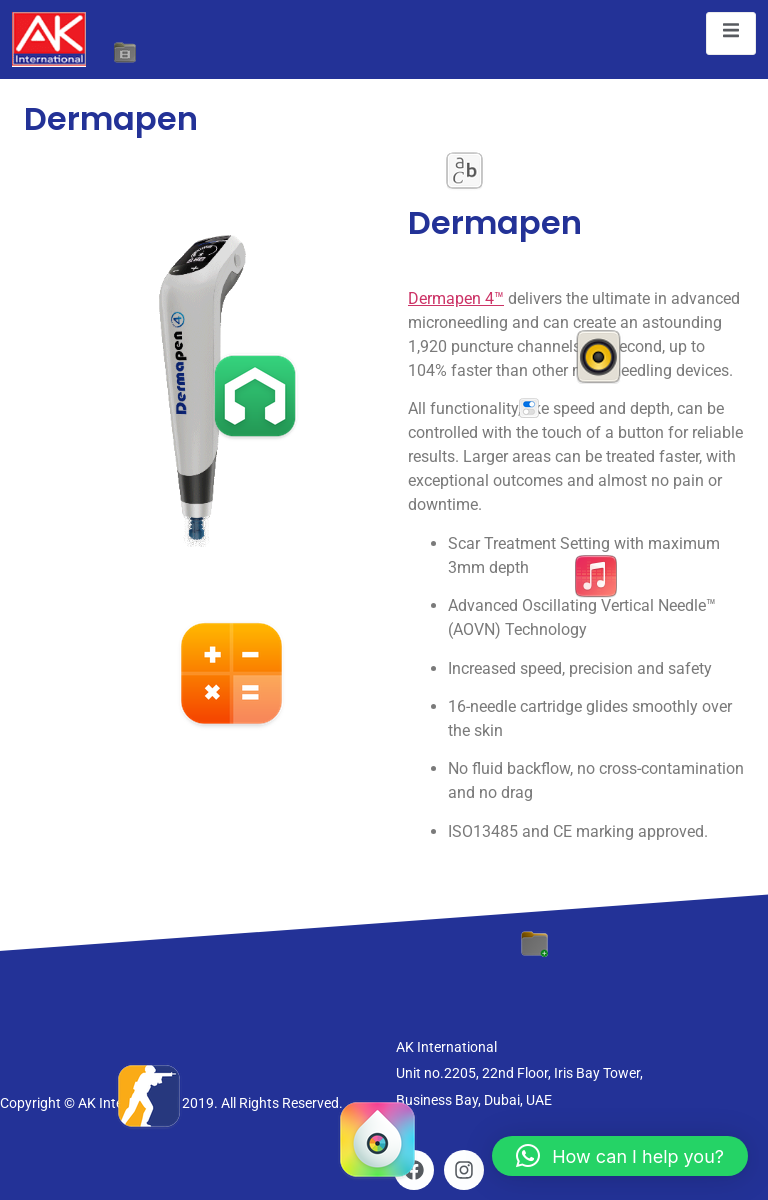 Image resolution: width=768 pixels, height=1200 pixels. What do you see at coordinates (534, 943) in the screenshot?
I see `create a new folder` at bounding box center [534, 943].